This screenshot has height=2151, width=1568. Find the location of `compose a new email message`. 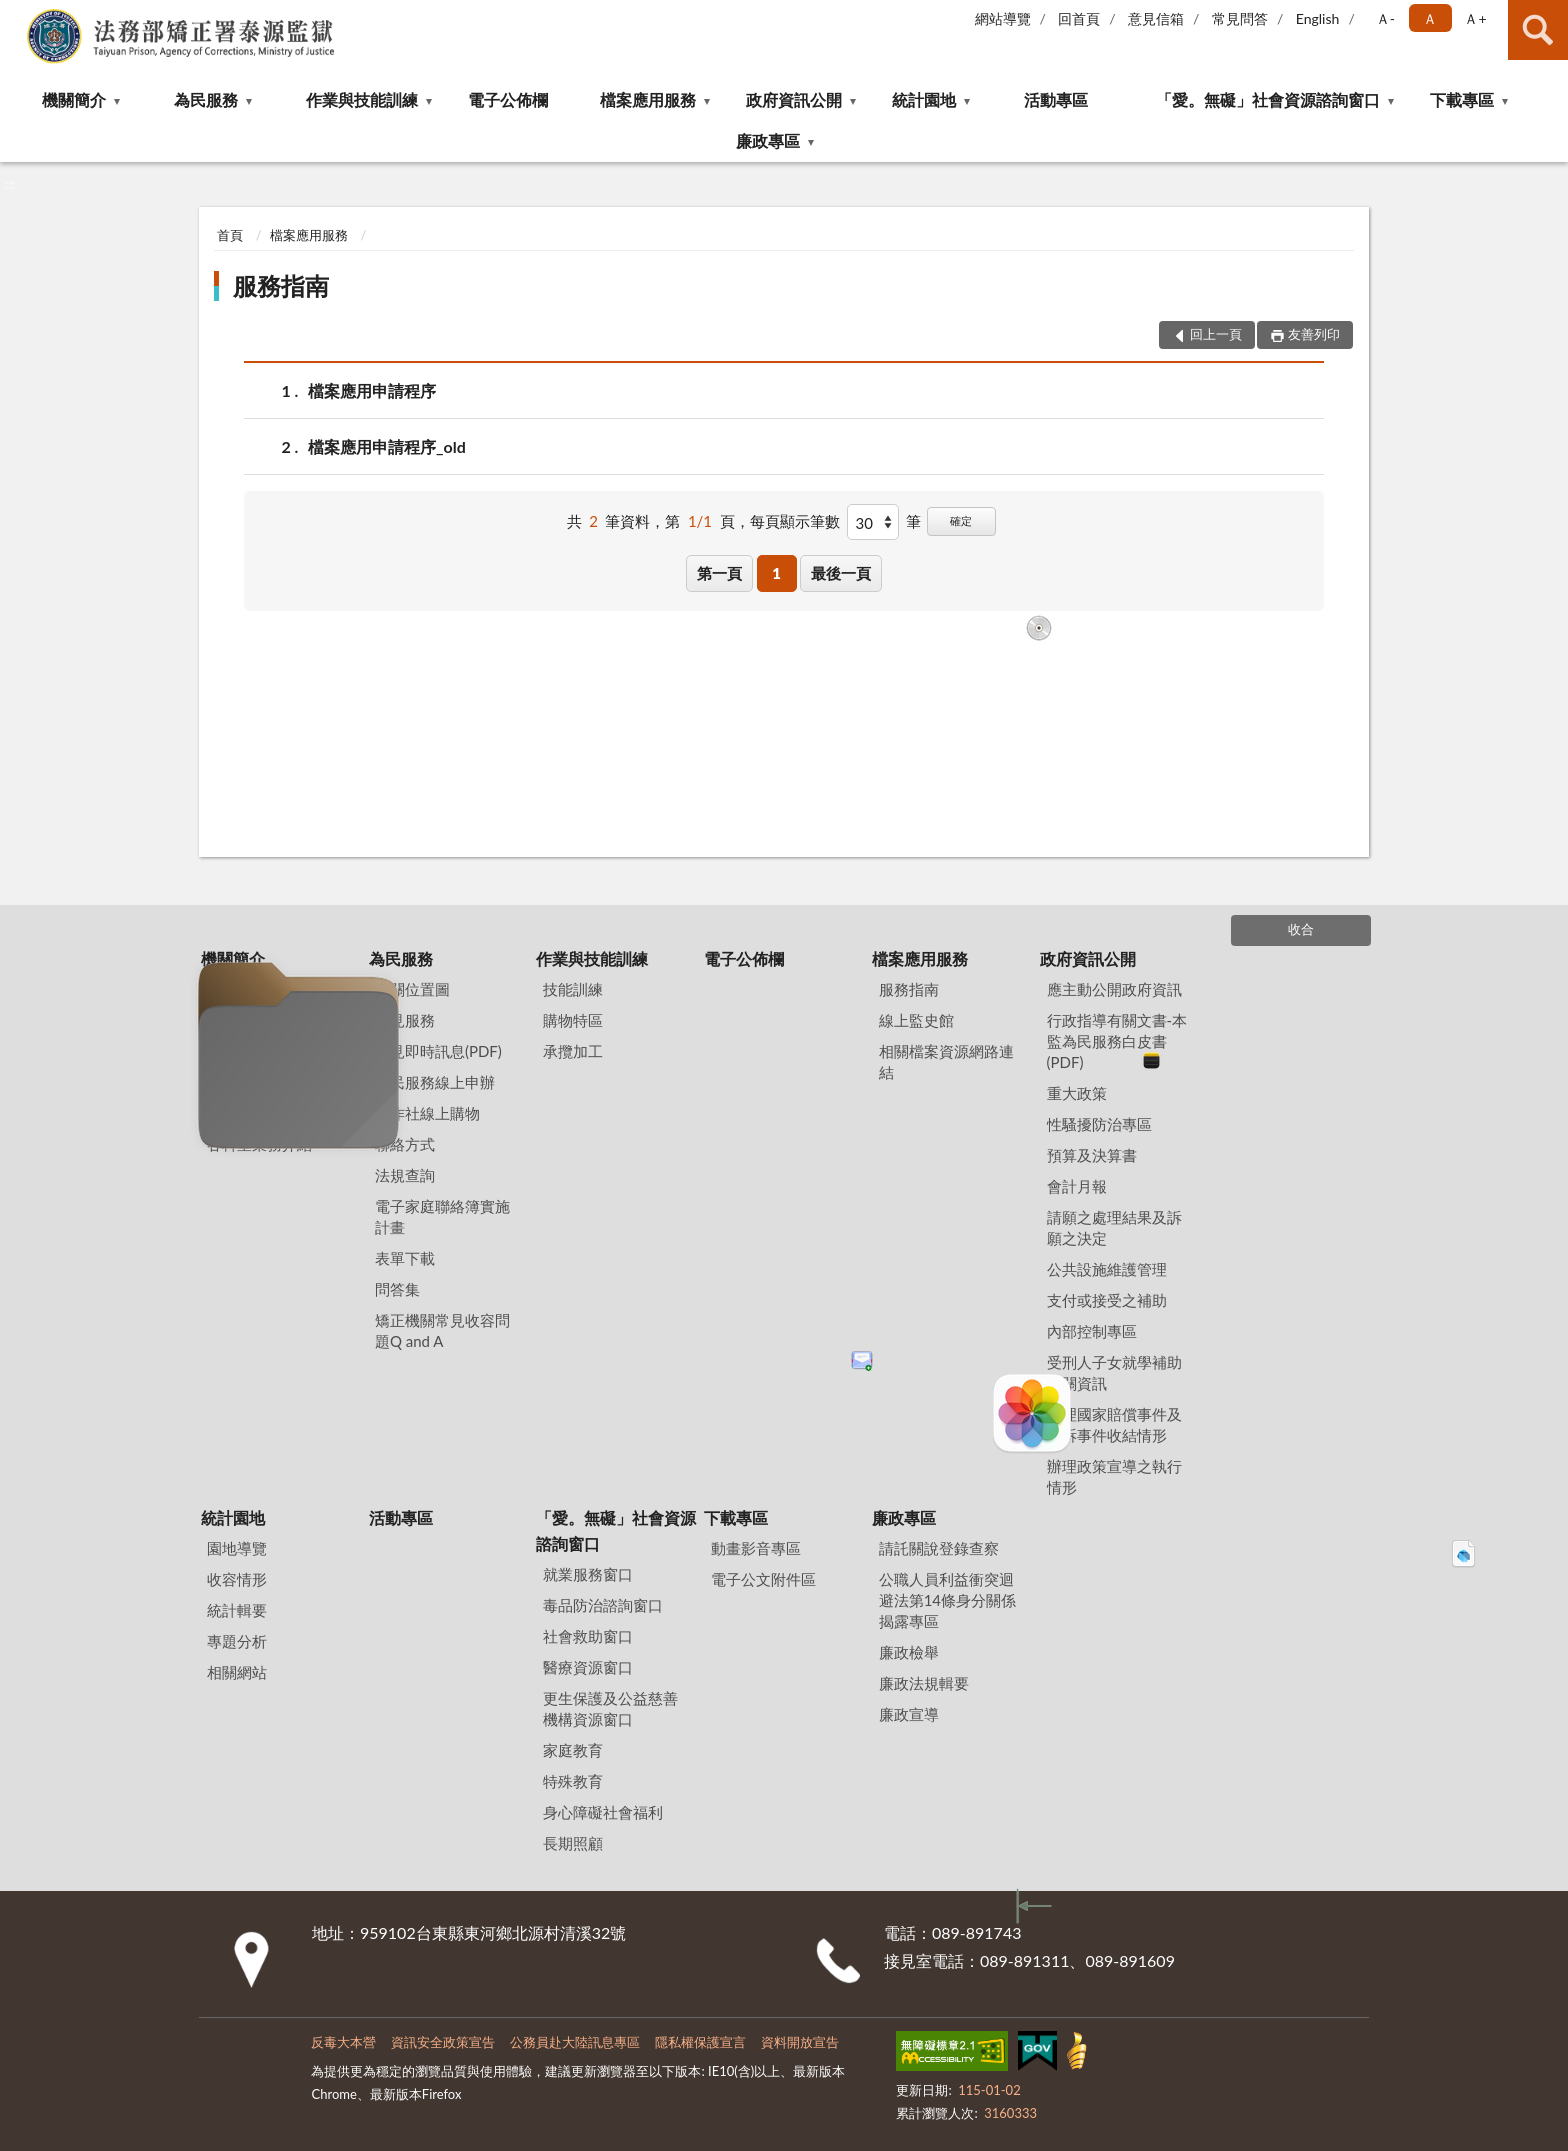

compose a new email message is located at coordinates (862, 1360).